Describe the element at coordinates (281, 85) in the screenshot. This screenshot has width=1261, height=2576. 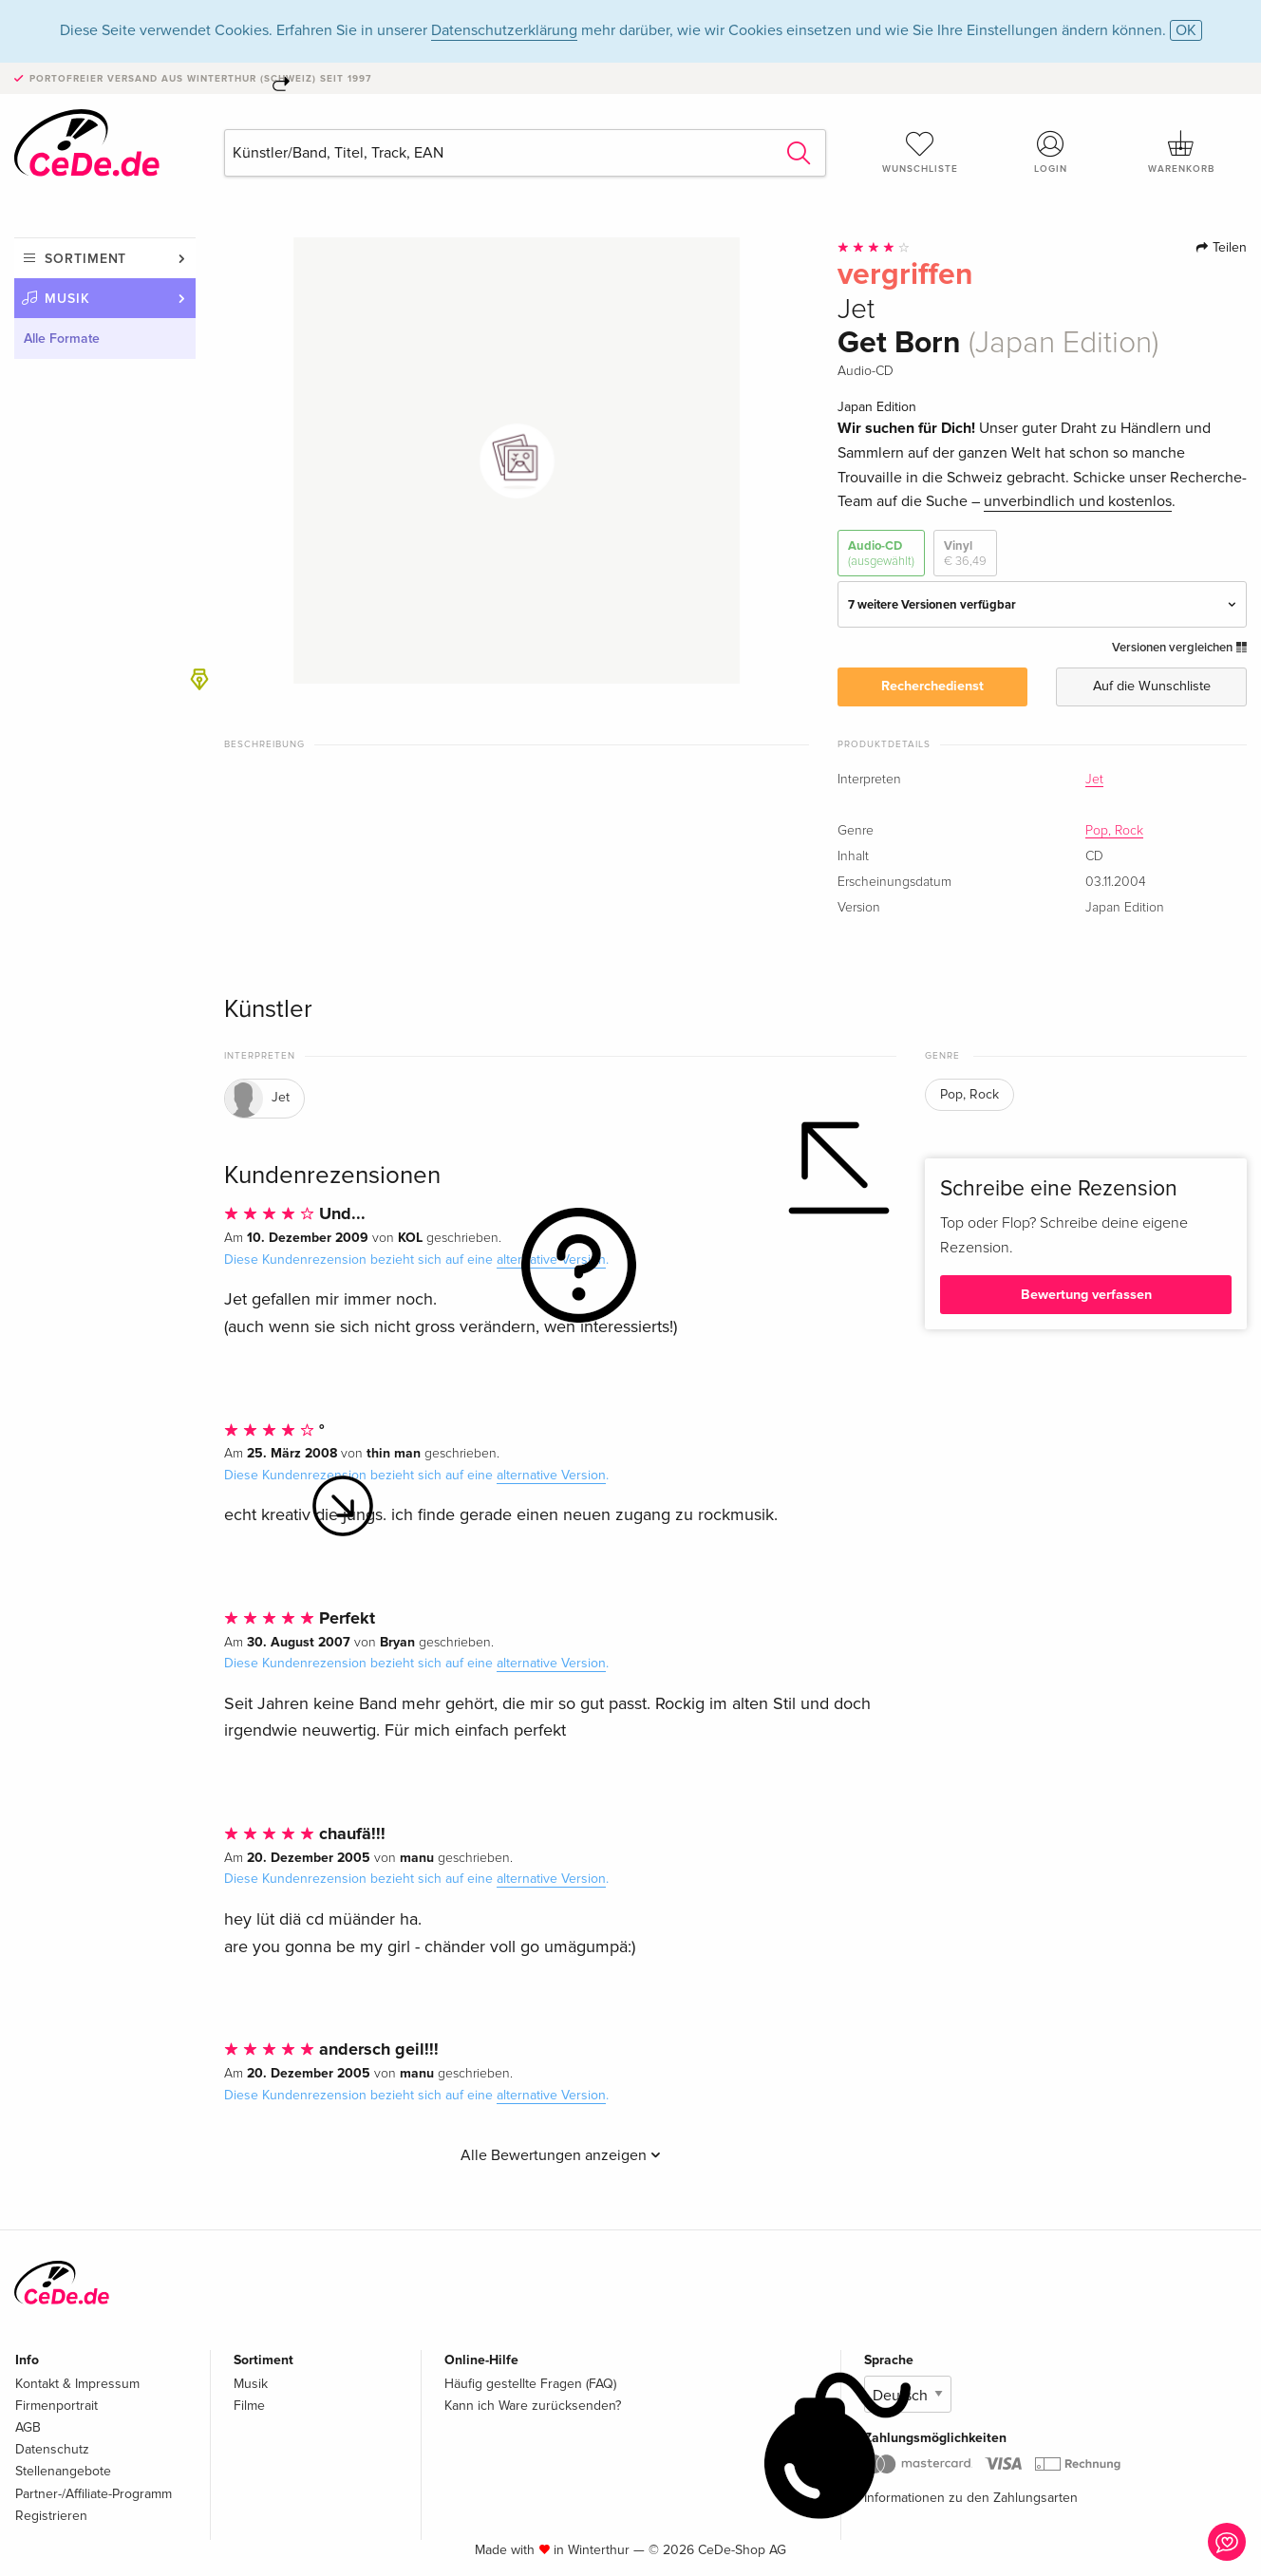
I see `redo last action` at that location.